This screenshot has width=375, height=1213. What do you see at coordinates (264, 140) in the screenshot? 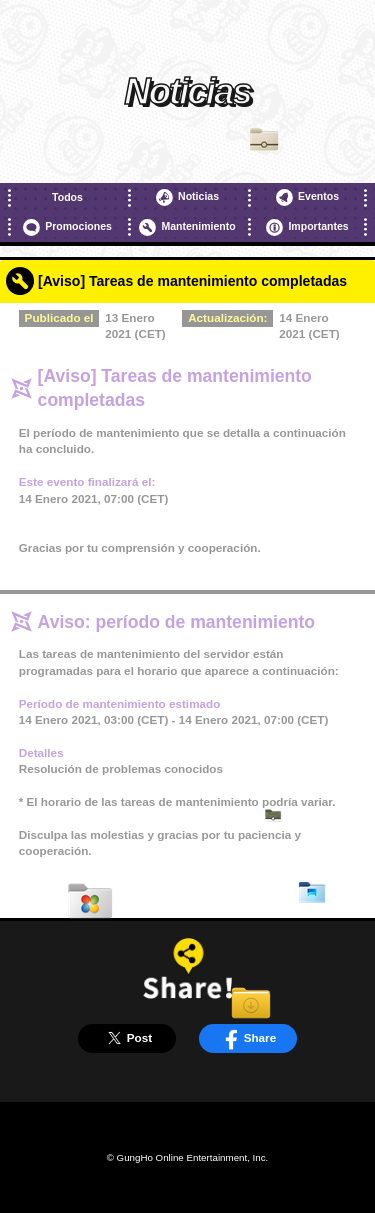
I see `folder containing pokémon game files or assets` at bounding box center [264, 140].